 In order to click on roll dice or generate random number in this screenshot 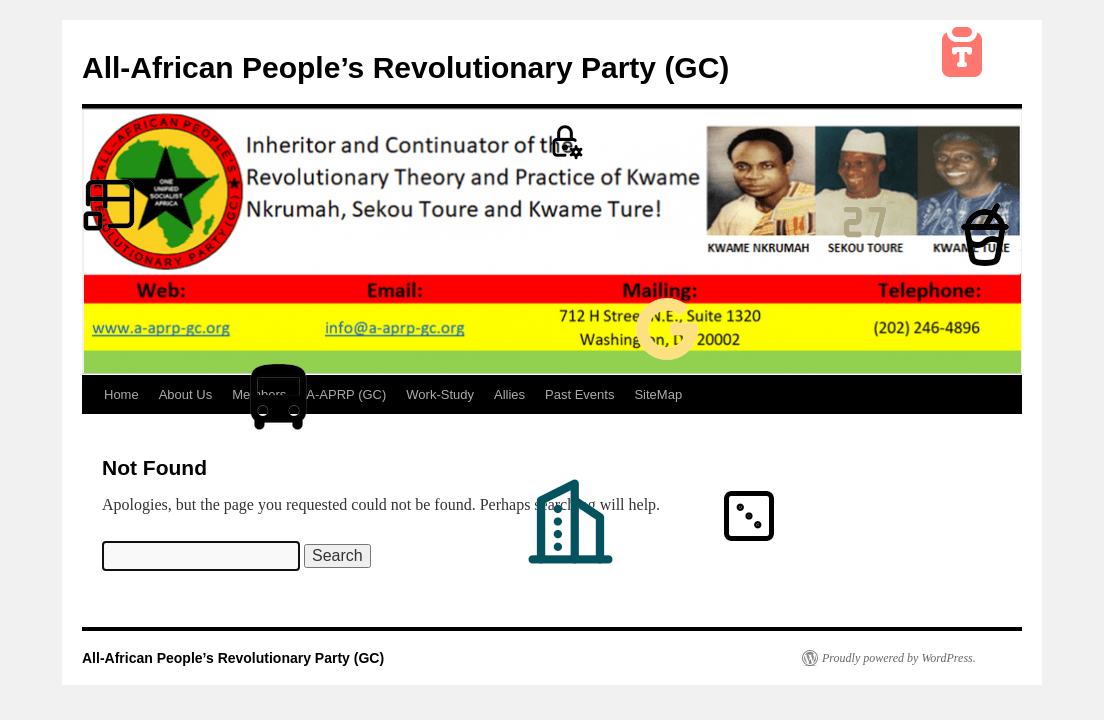, I will do `click(749, 516)`.